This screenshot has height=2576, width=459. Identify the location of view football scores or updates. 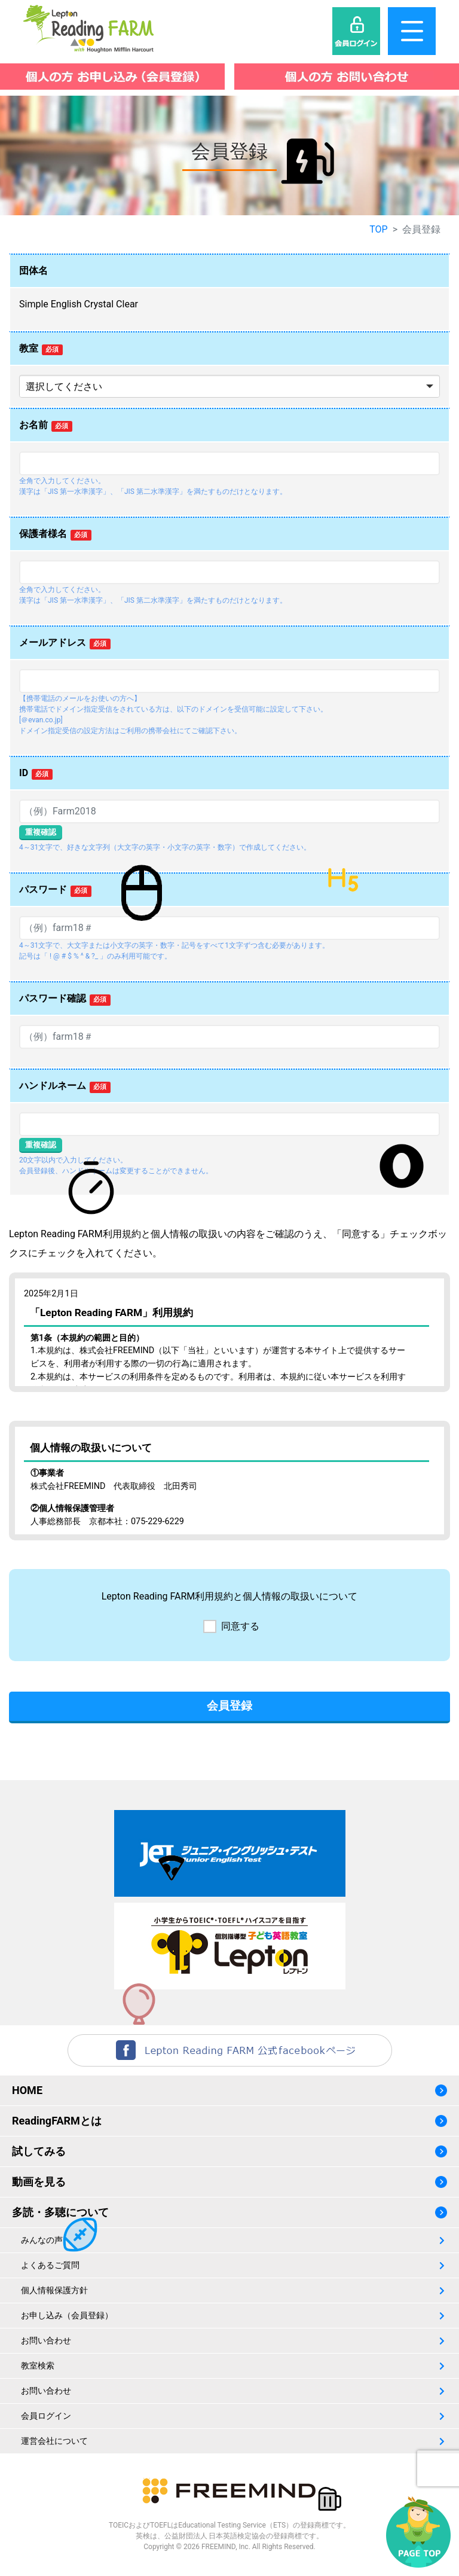
(80, 2235).